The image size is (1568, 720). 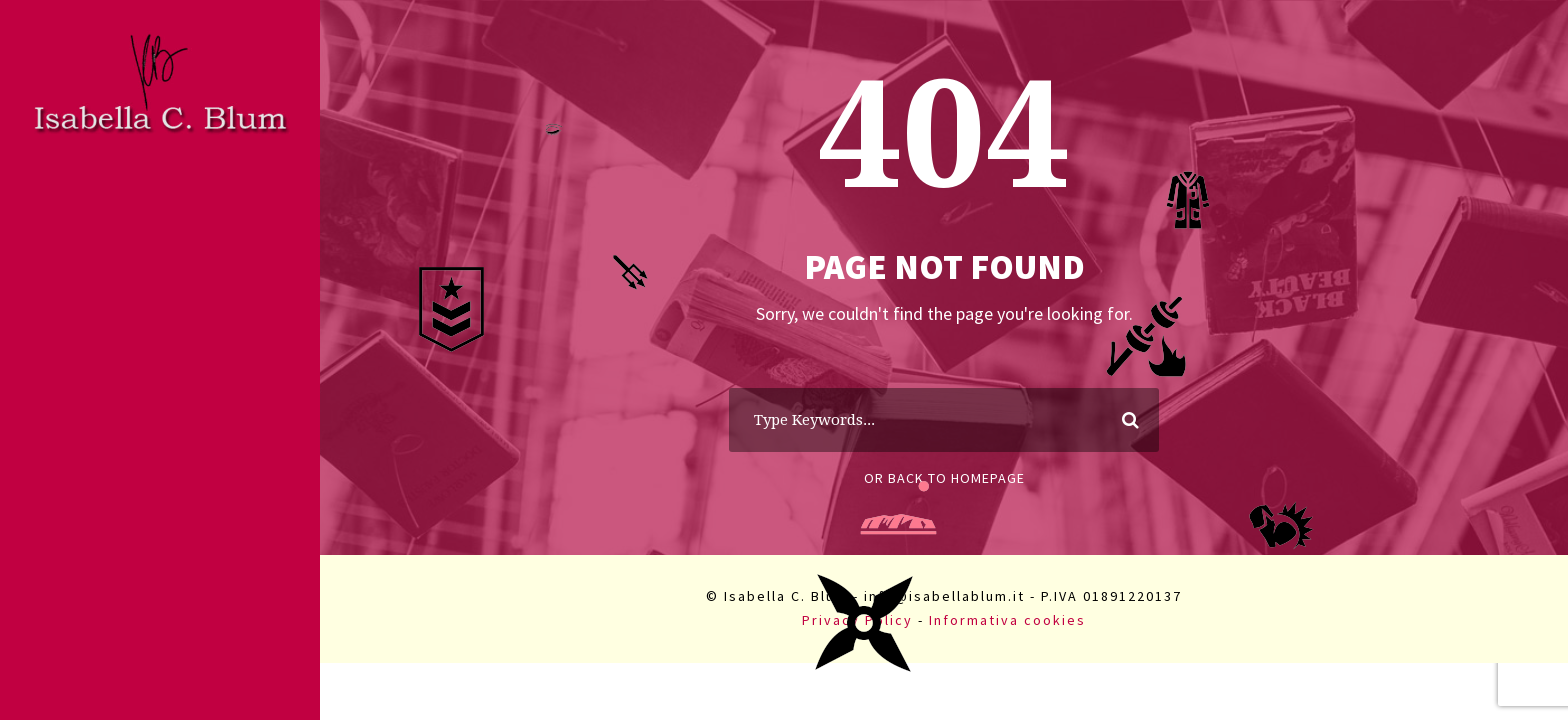 I want to click on access beauty or makeup settings, so click(x=554, y=130).